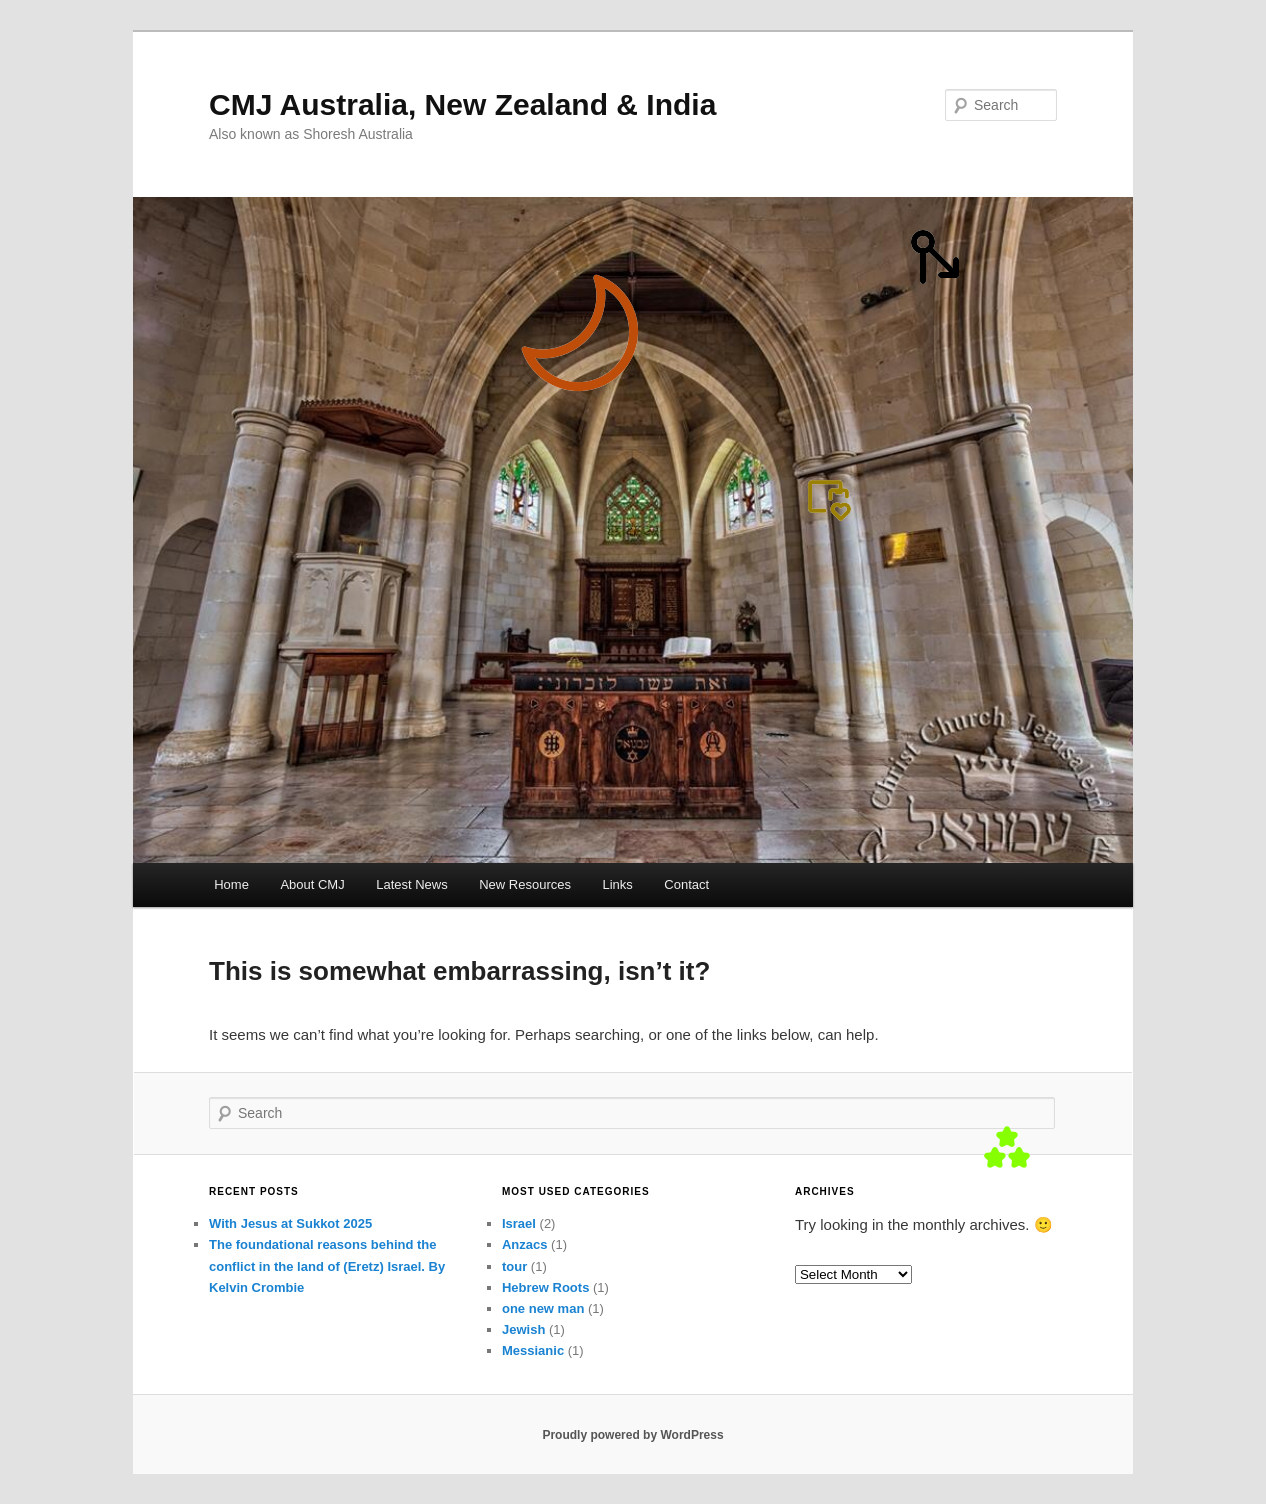 The width and height of the screenshot is (1266, 1504). Describe the element at coordinates (828, 498) in the screenshot. I see `favorite or like a connected device` at that location.